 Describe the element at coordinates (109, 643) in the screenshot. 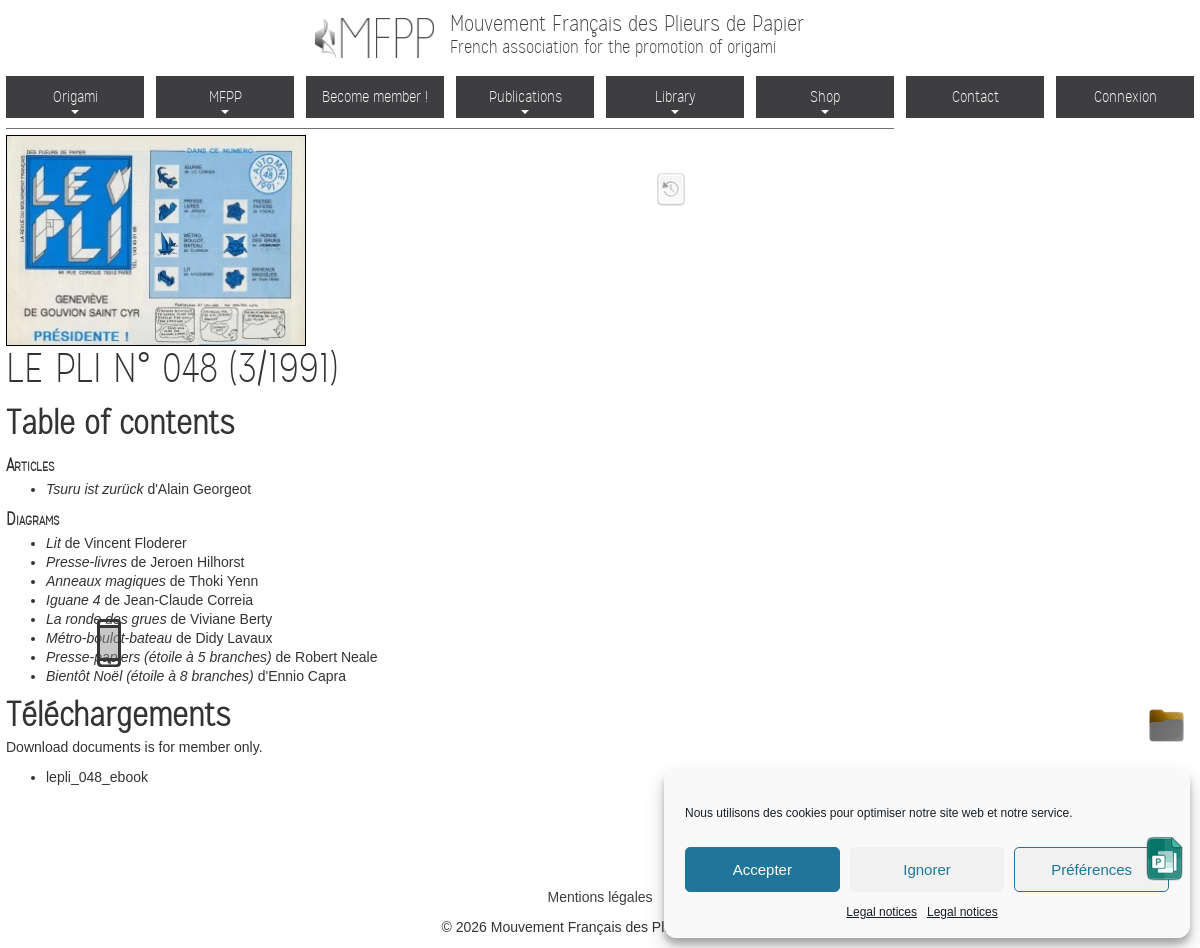

I see `indicates a connected multimedia device` at that location.